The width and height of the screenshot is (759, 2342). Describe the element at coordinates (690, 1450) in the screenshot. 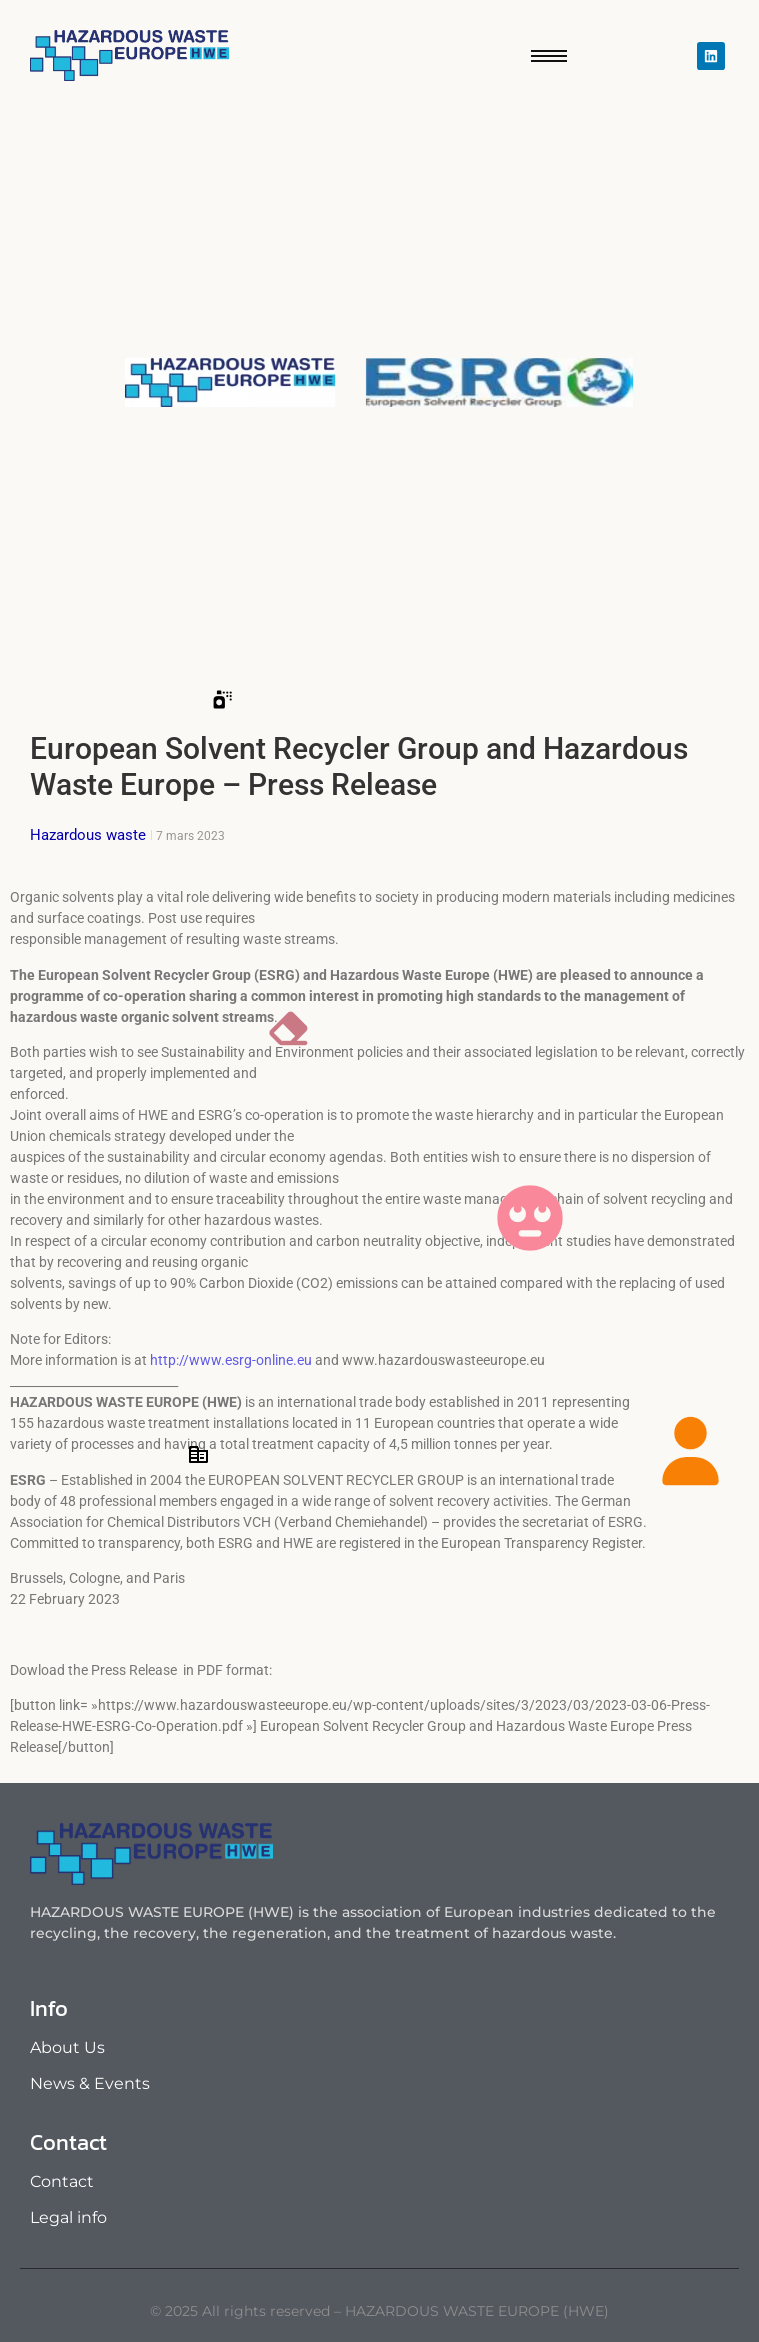

I see `view your profile` at that location.